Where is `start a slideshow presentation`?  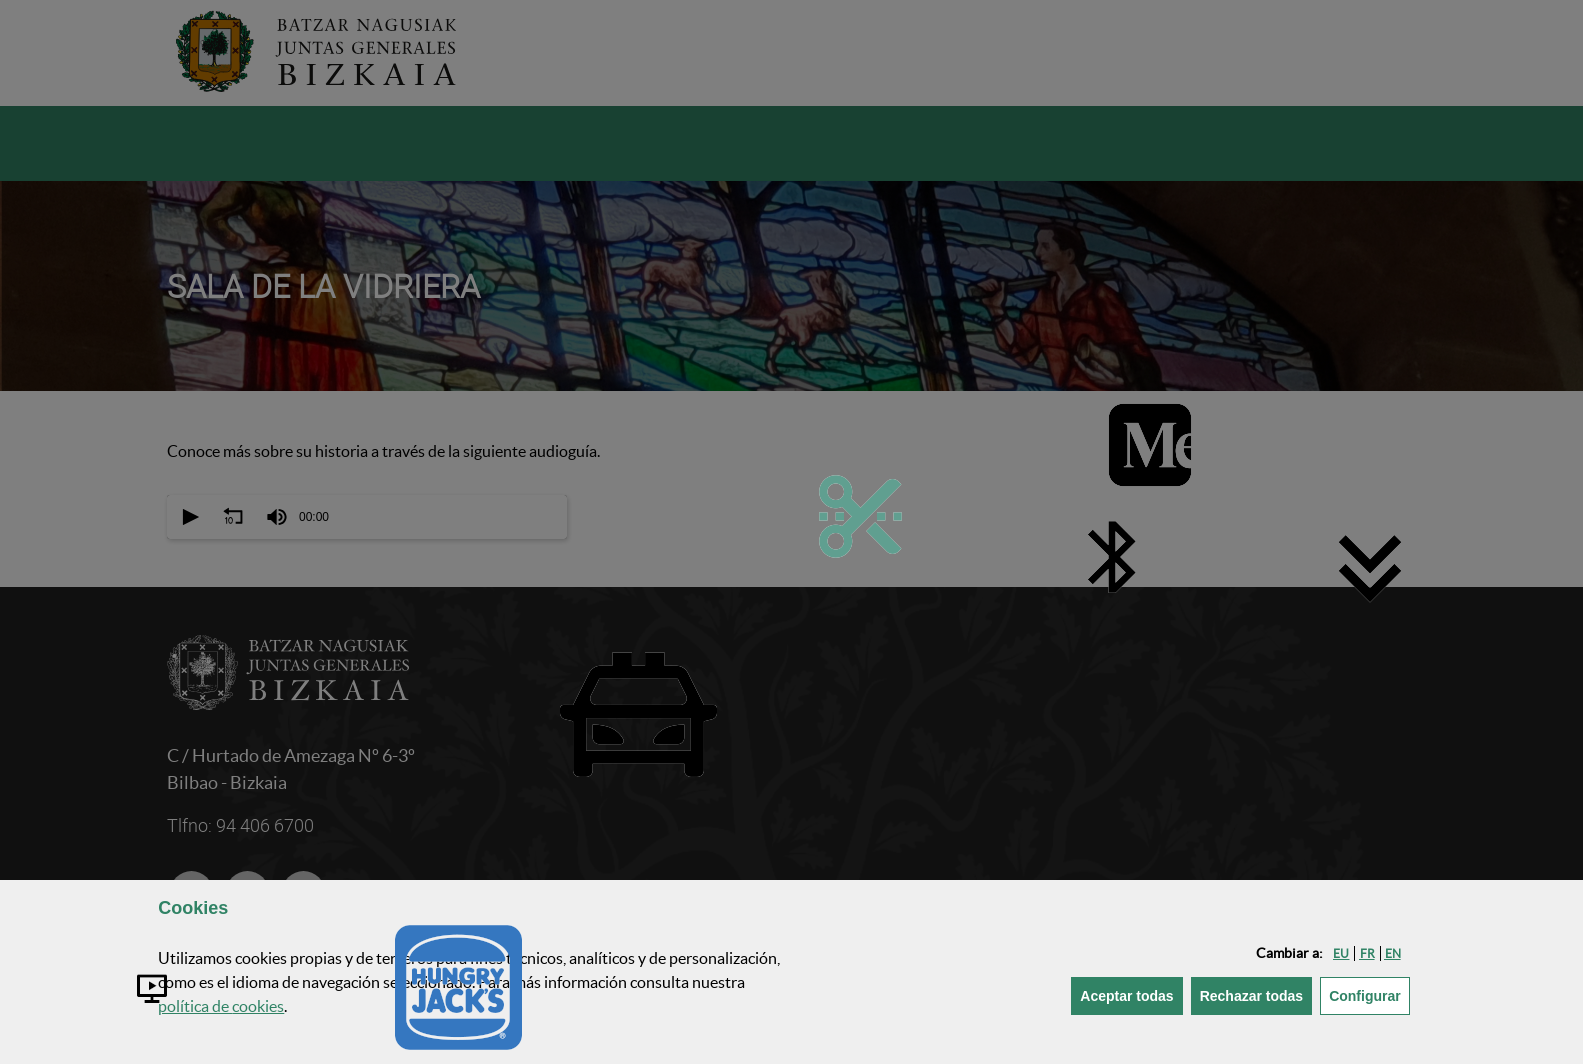 start a slideshow presentation is located at coordinates (152, 988).